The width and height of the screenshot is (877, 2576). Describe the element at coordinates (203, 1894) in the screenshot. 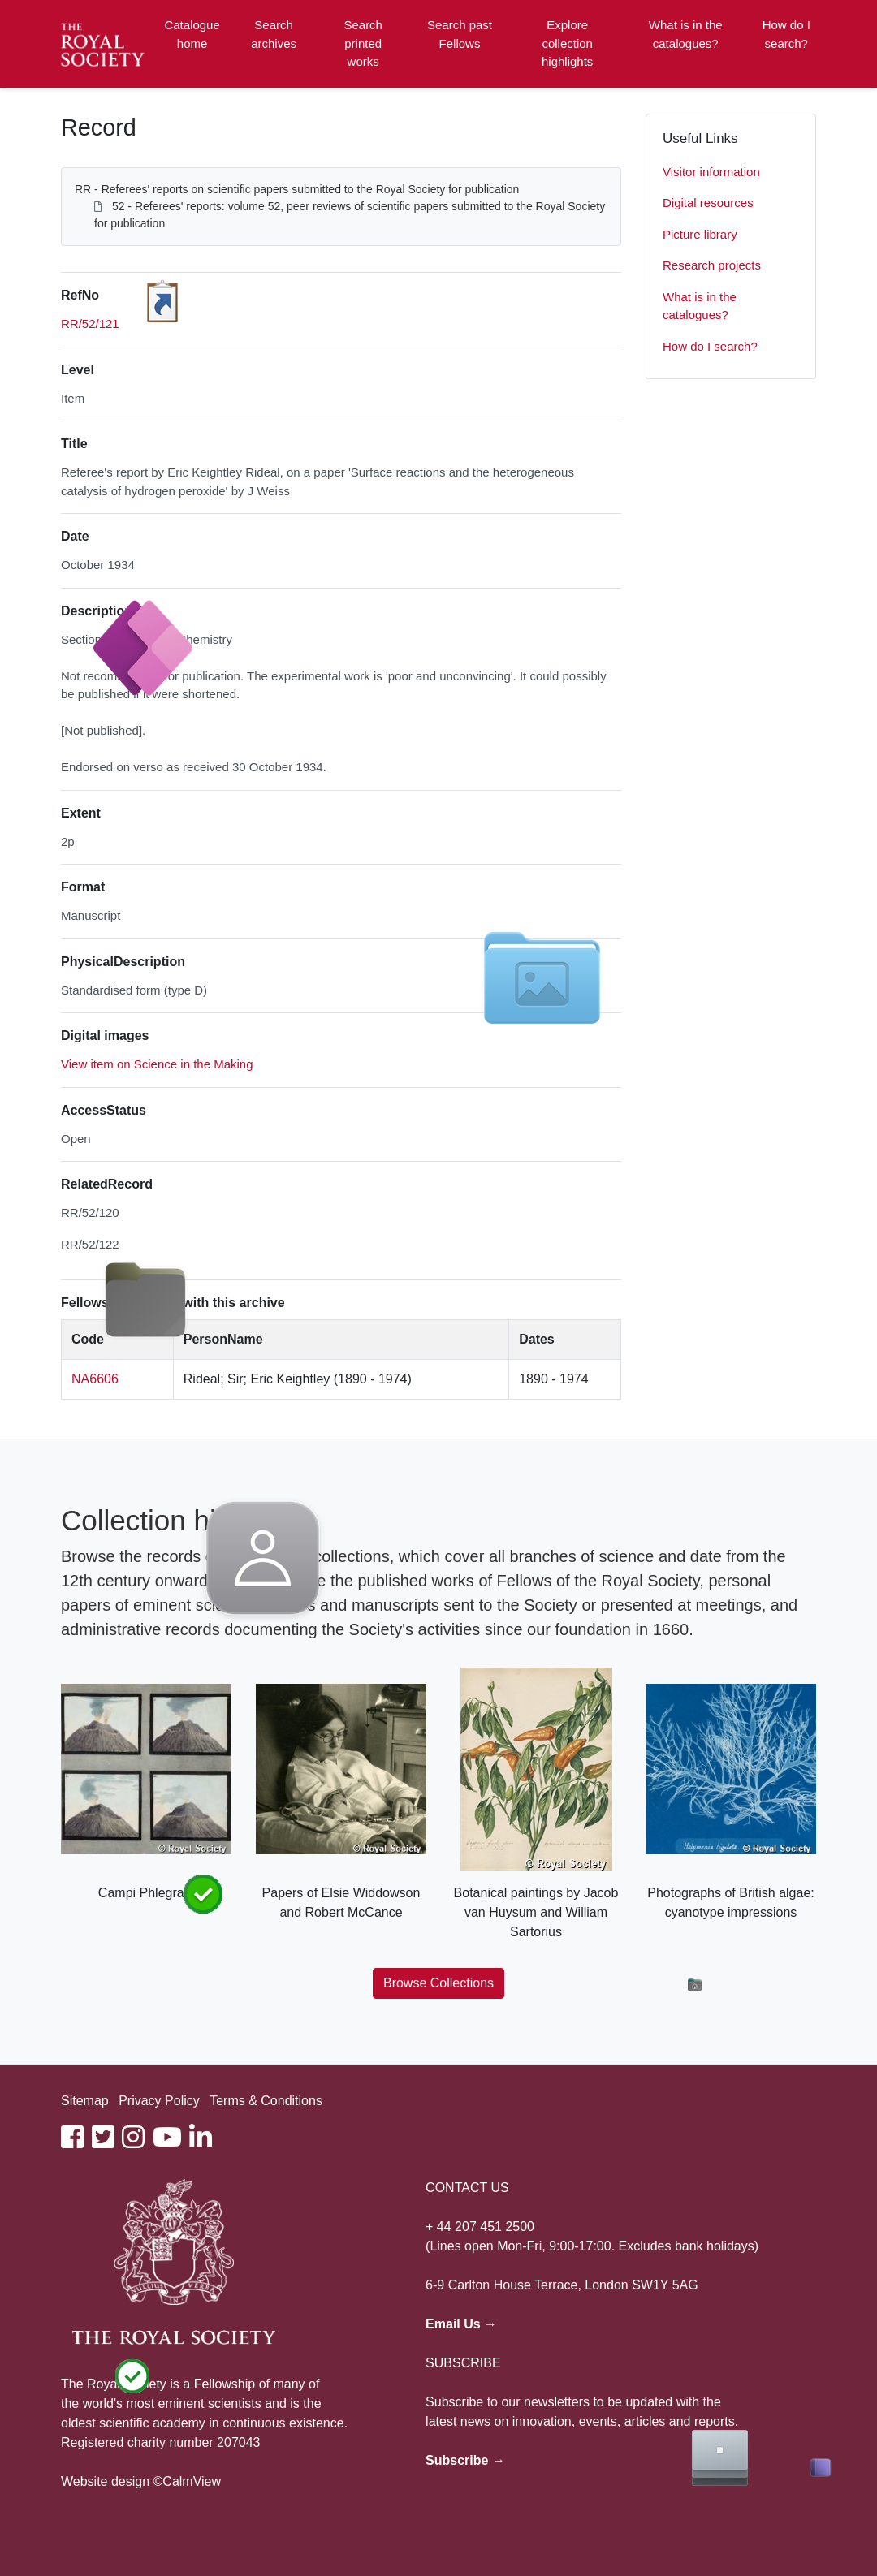

I see `file successfully synced to OneDrive` at that location.